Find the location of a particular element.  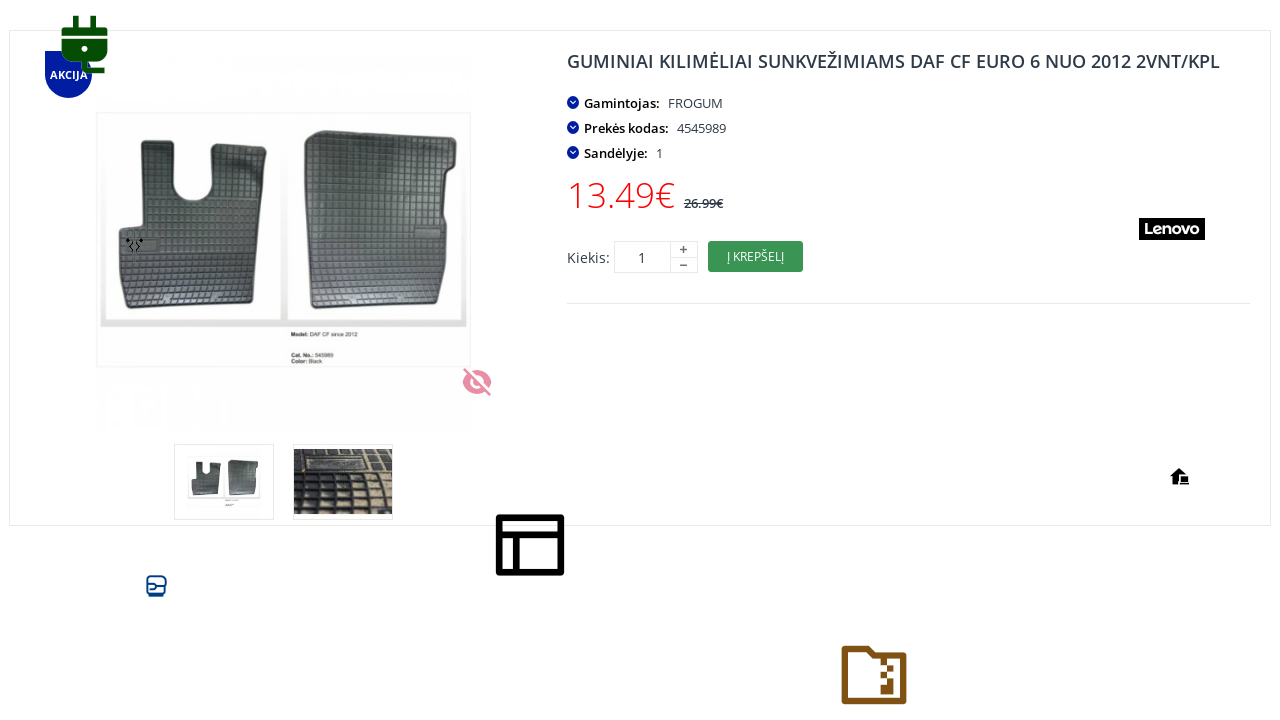

hide password or sensitive content is located at coordinates (477, 382).